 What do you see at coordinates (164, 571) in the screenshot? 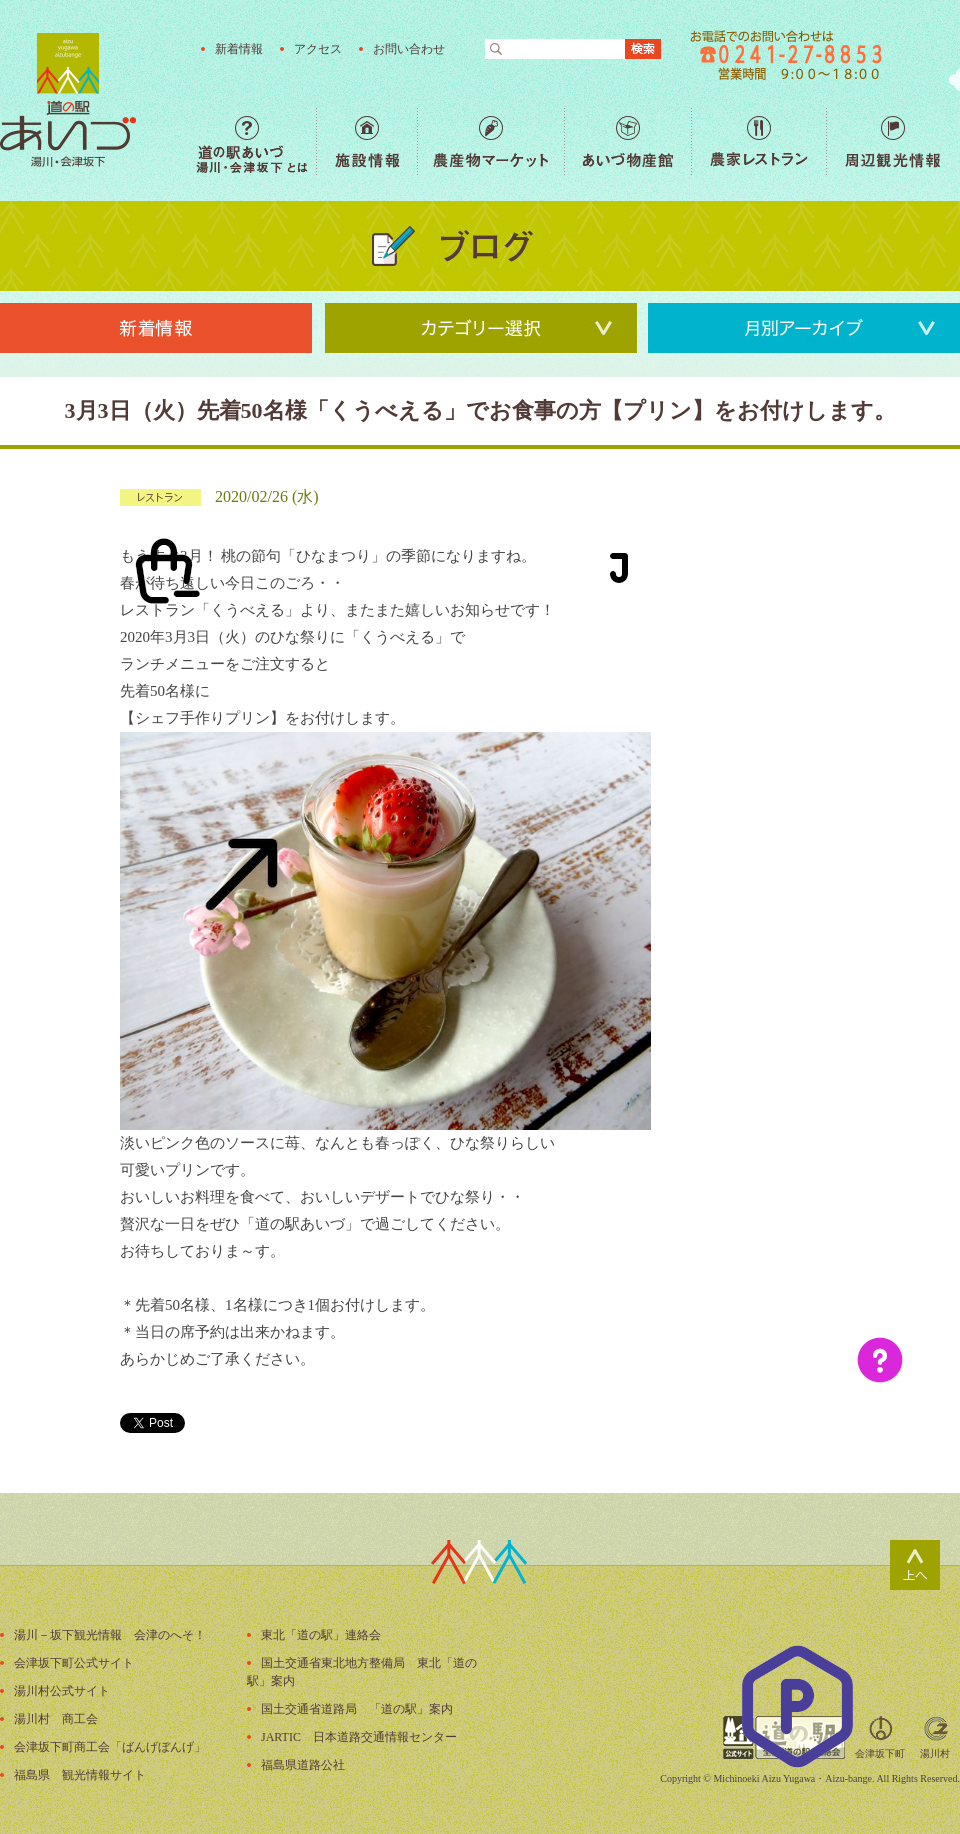
I see `remove an item from your shopping bag` at bounding box center [164, 571].